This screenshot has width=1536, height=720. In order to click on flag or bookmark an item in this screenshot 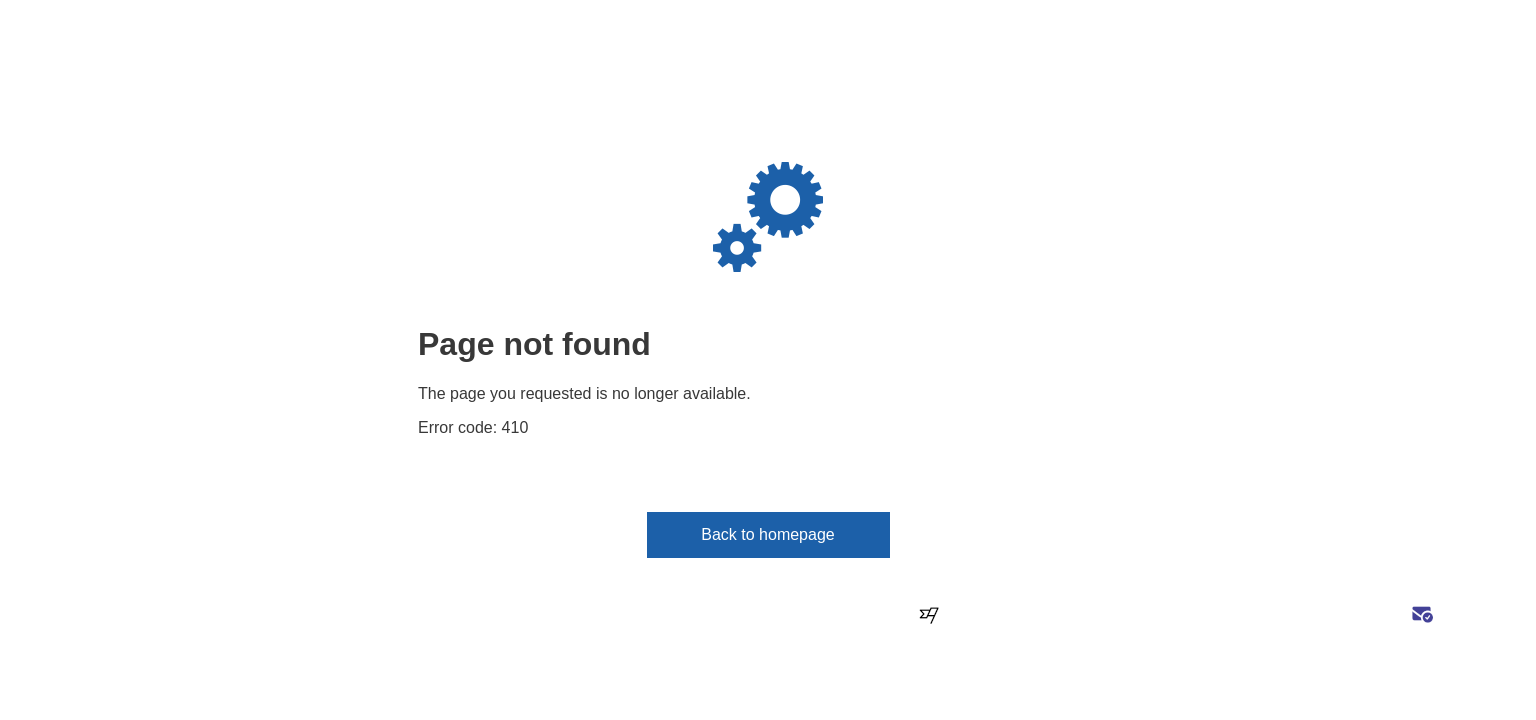, I will do `click(929, 615)`.